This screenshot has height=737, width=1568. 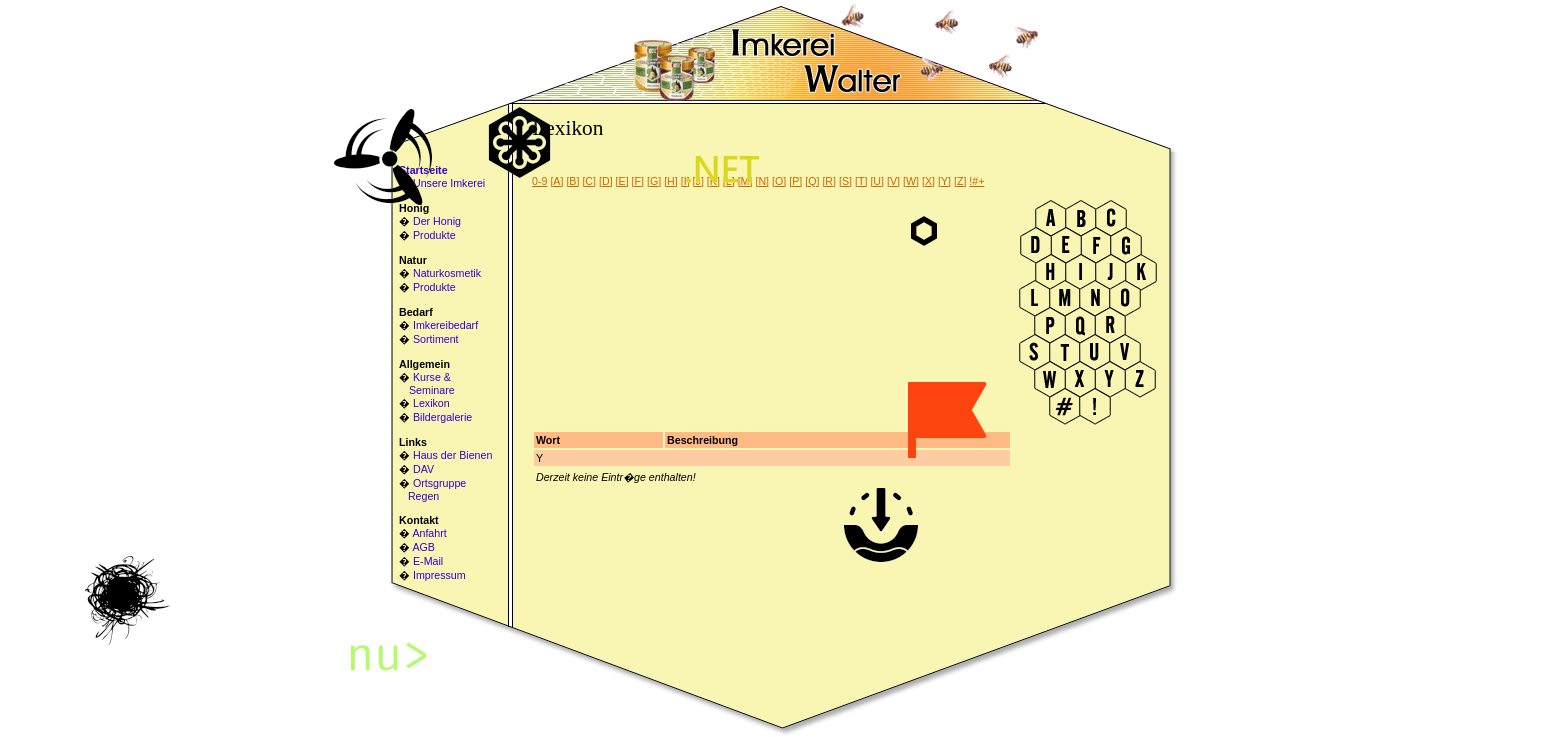 What do you see at coordinates (924, 231) in the screenshot?
I see `Chainlink blockchain oracle network logo` at bounding box center [924, 231].